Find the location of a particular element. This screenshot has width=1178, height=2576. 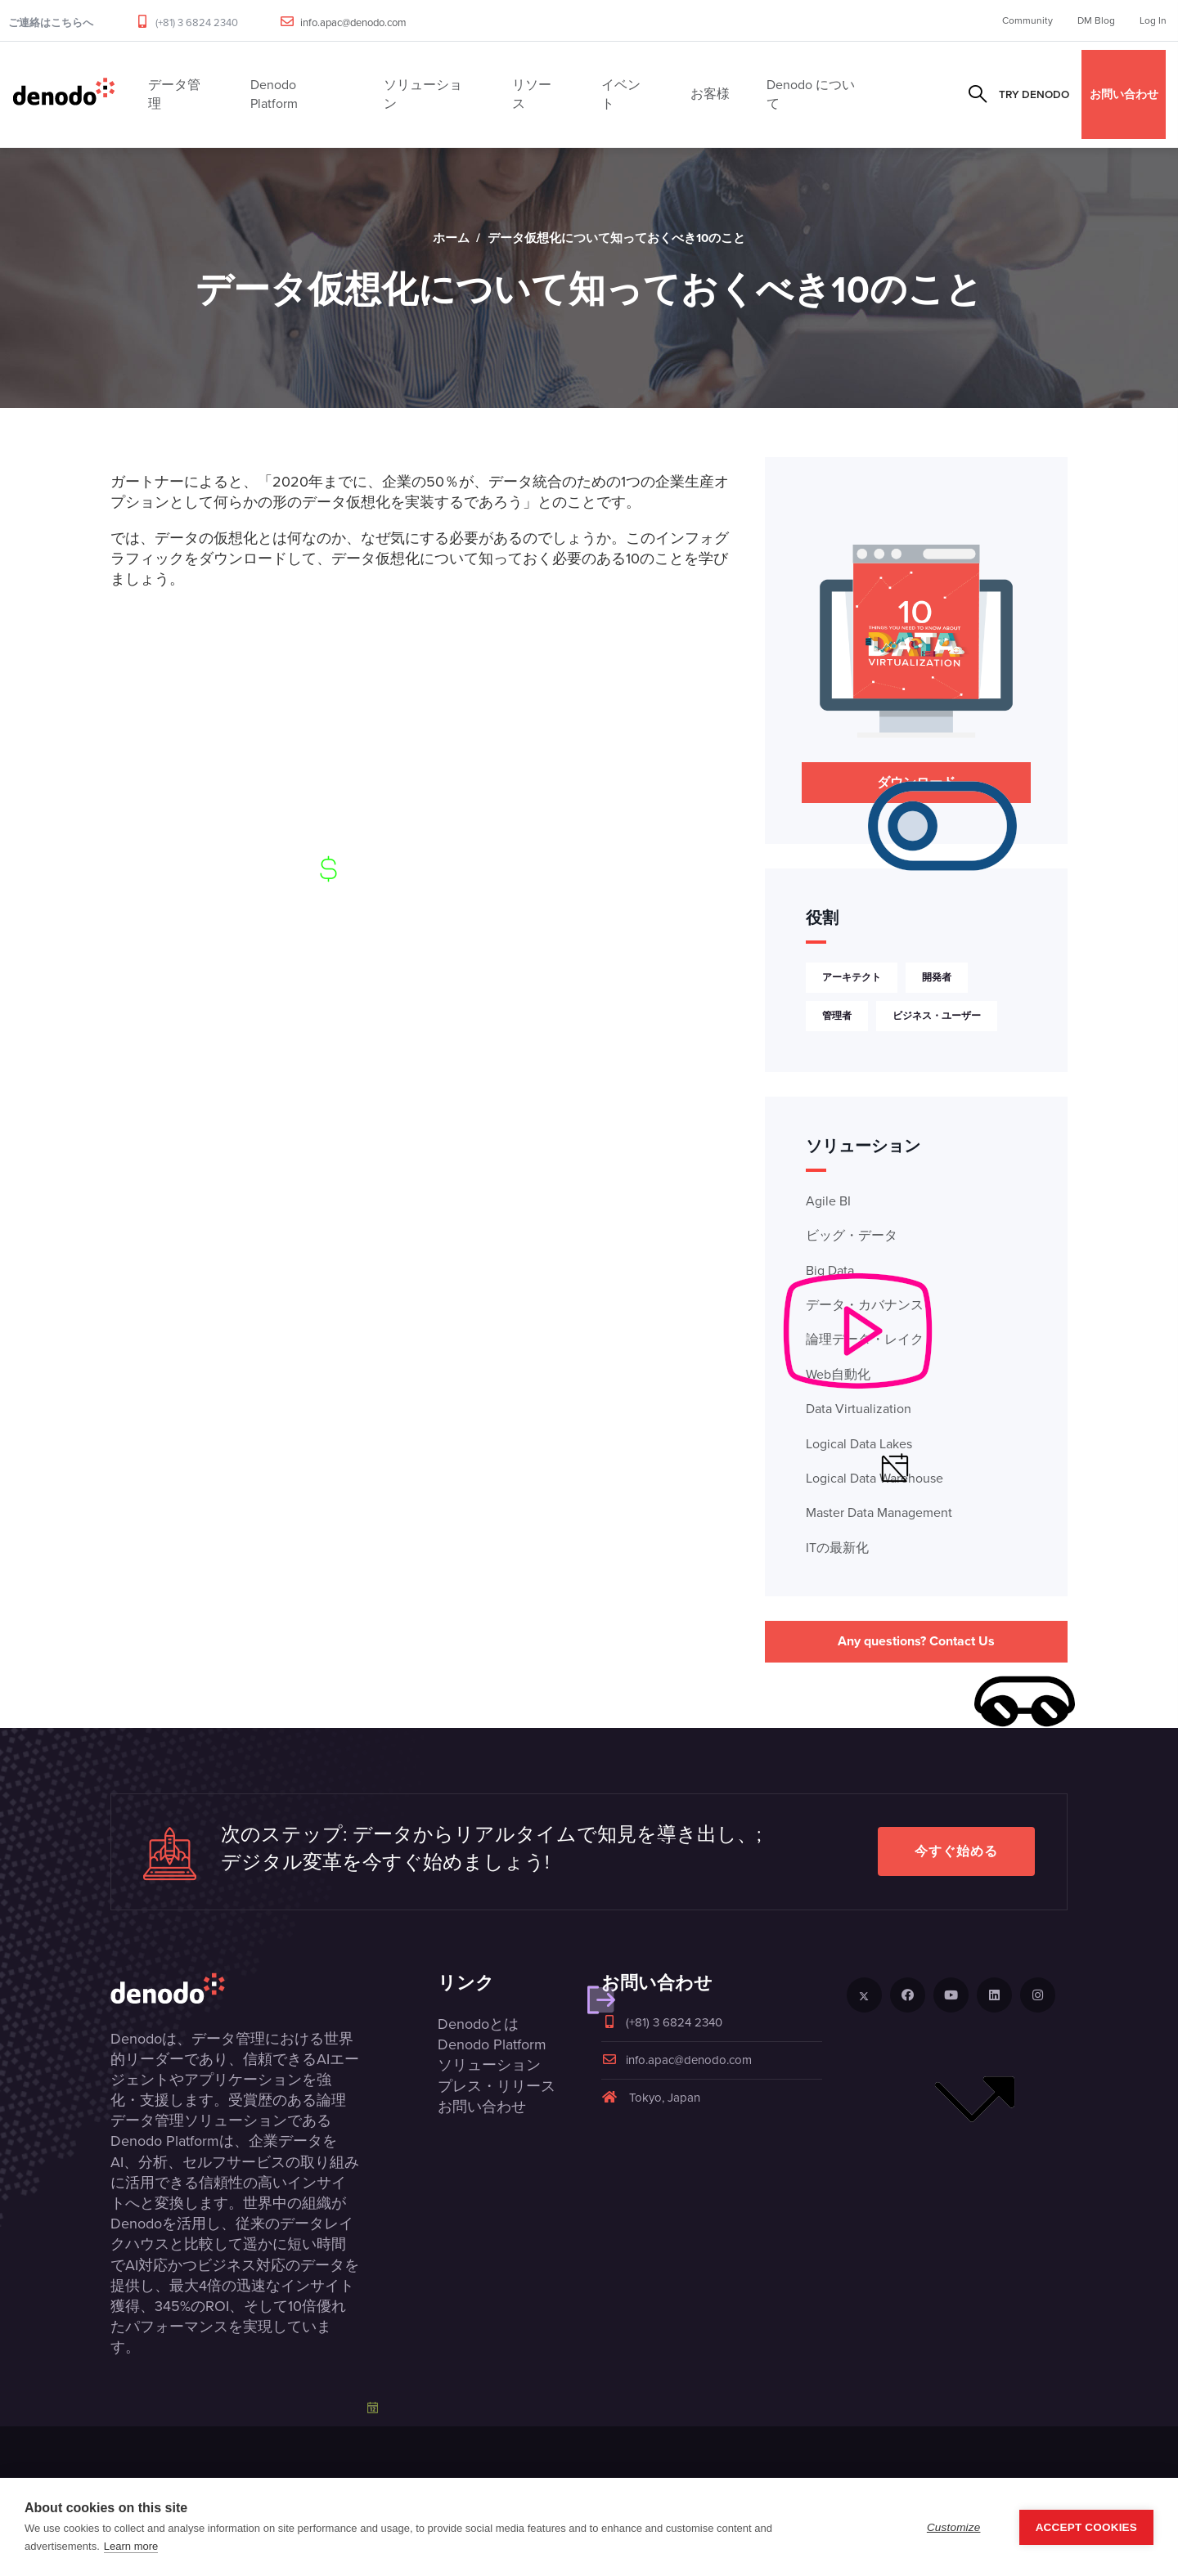

view calendar or scheduled events is located at coordinates (372, 2408).